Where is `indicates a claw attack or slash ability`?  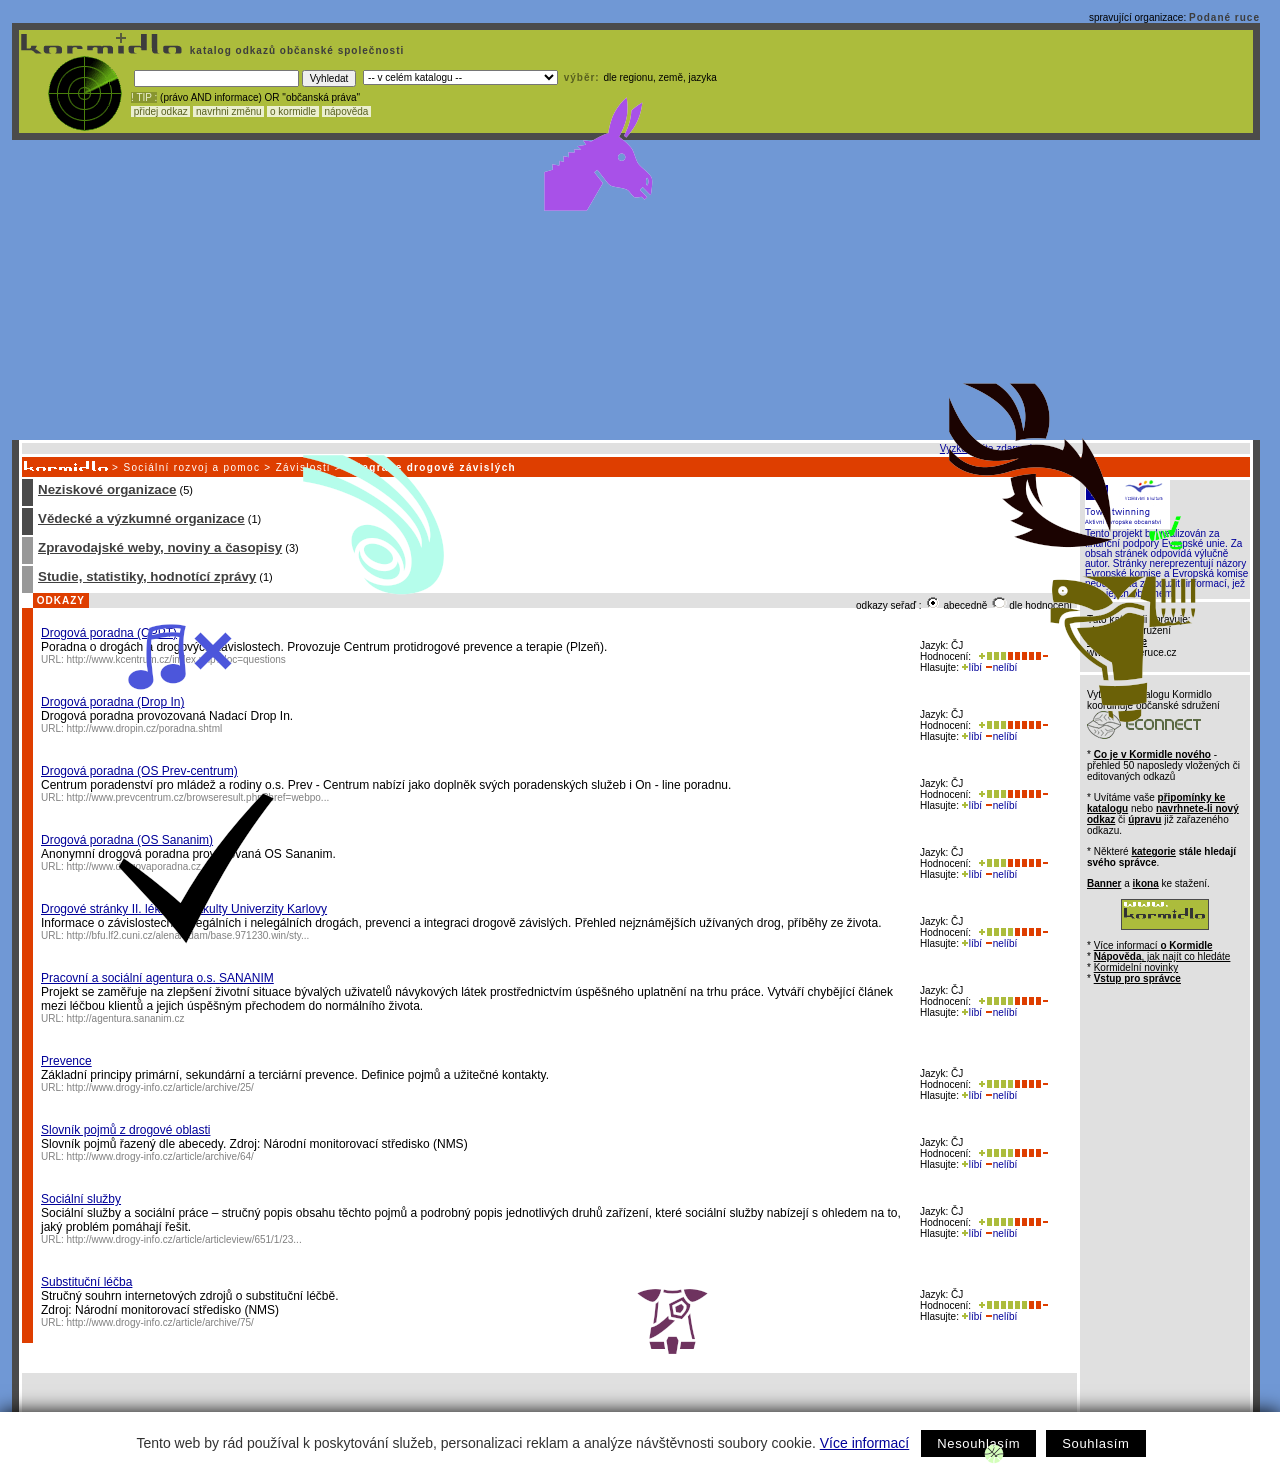 indicates a claw attack or slash ability is located at coordinates (1030, 465).